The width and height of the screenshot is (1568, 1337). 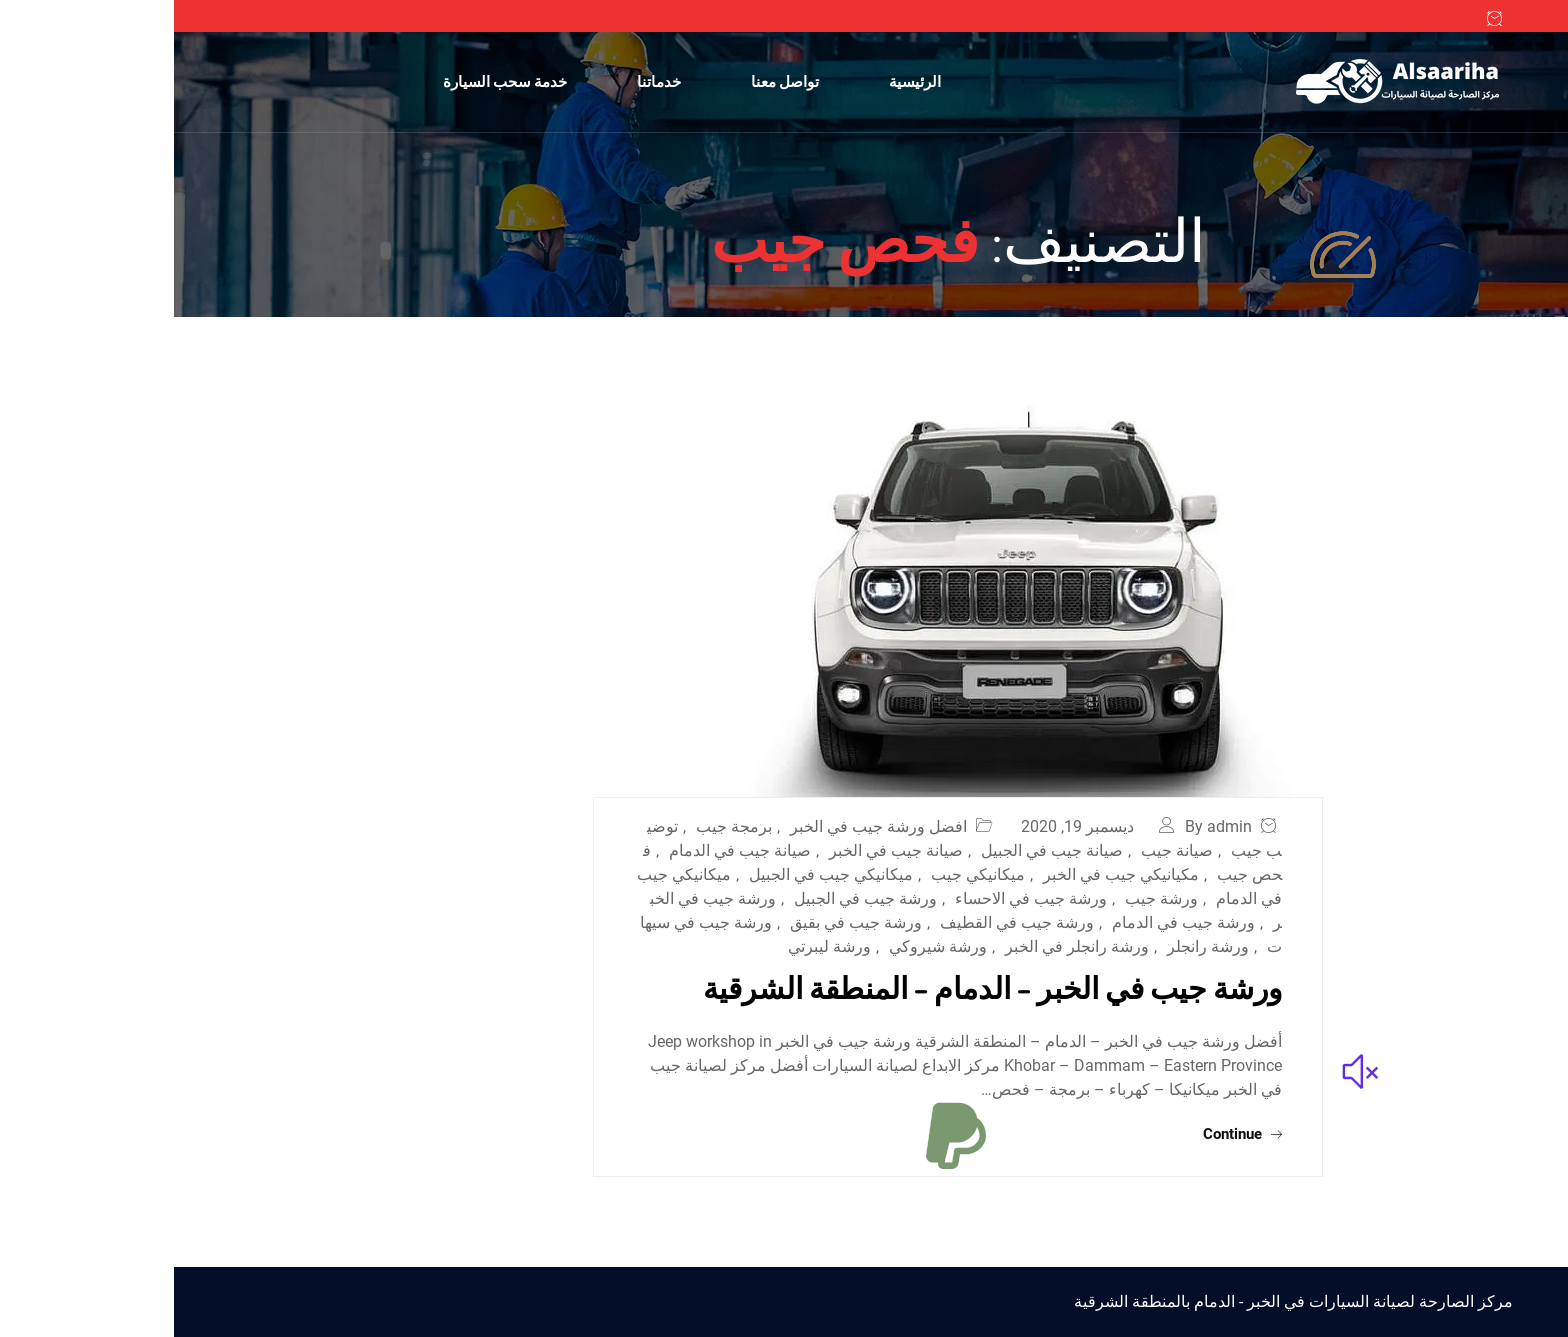 I want to click on pay with PayPal, so click(x=956, y=1136).